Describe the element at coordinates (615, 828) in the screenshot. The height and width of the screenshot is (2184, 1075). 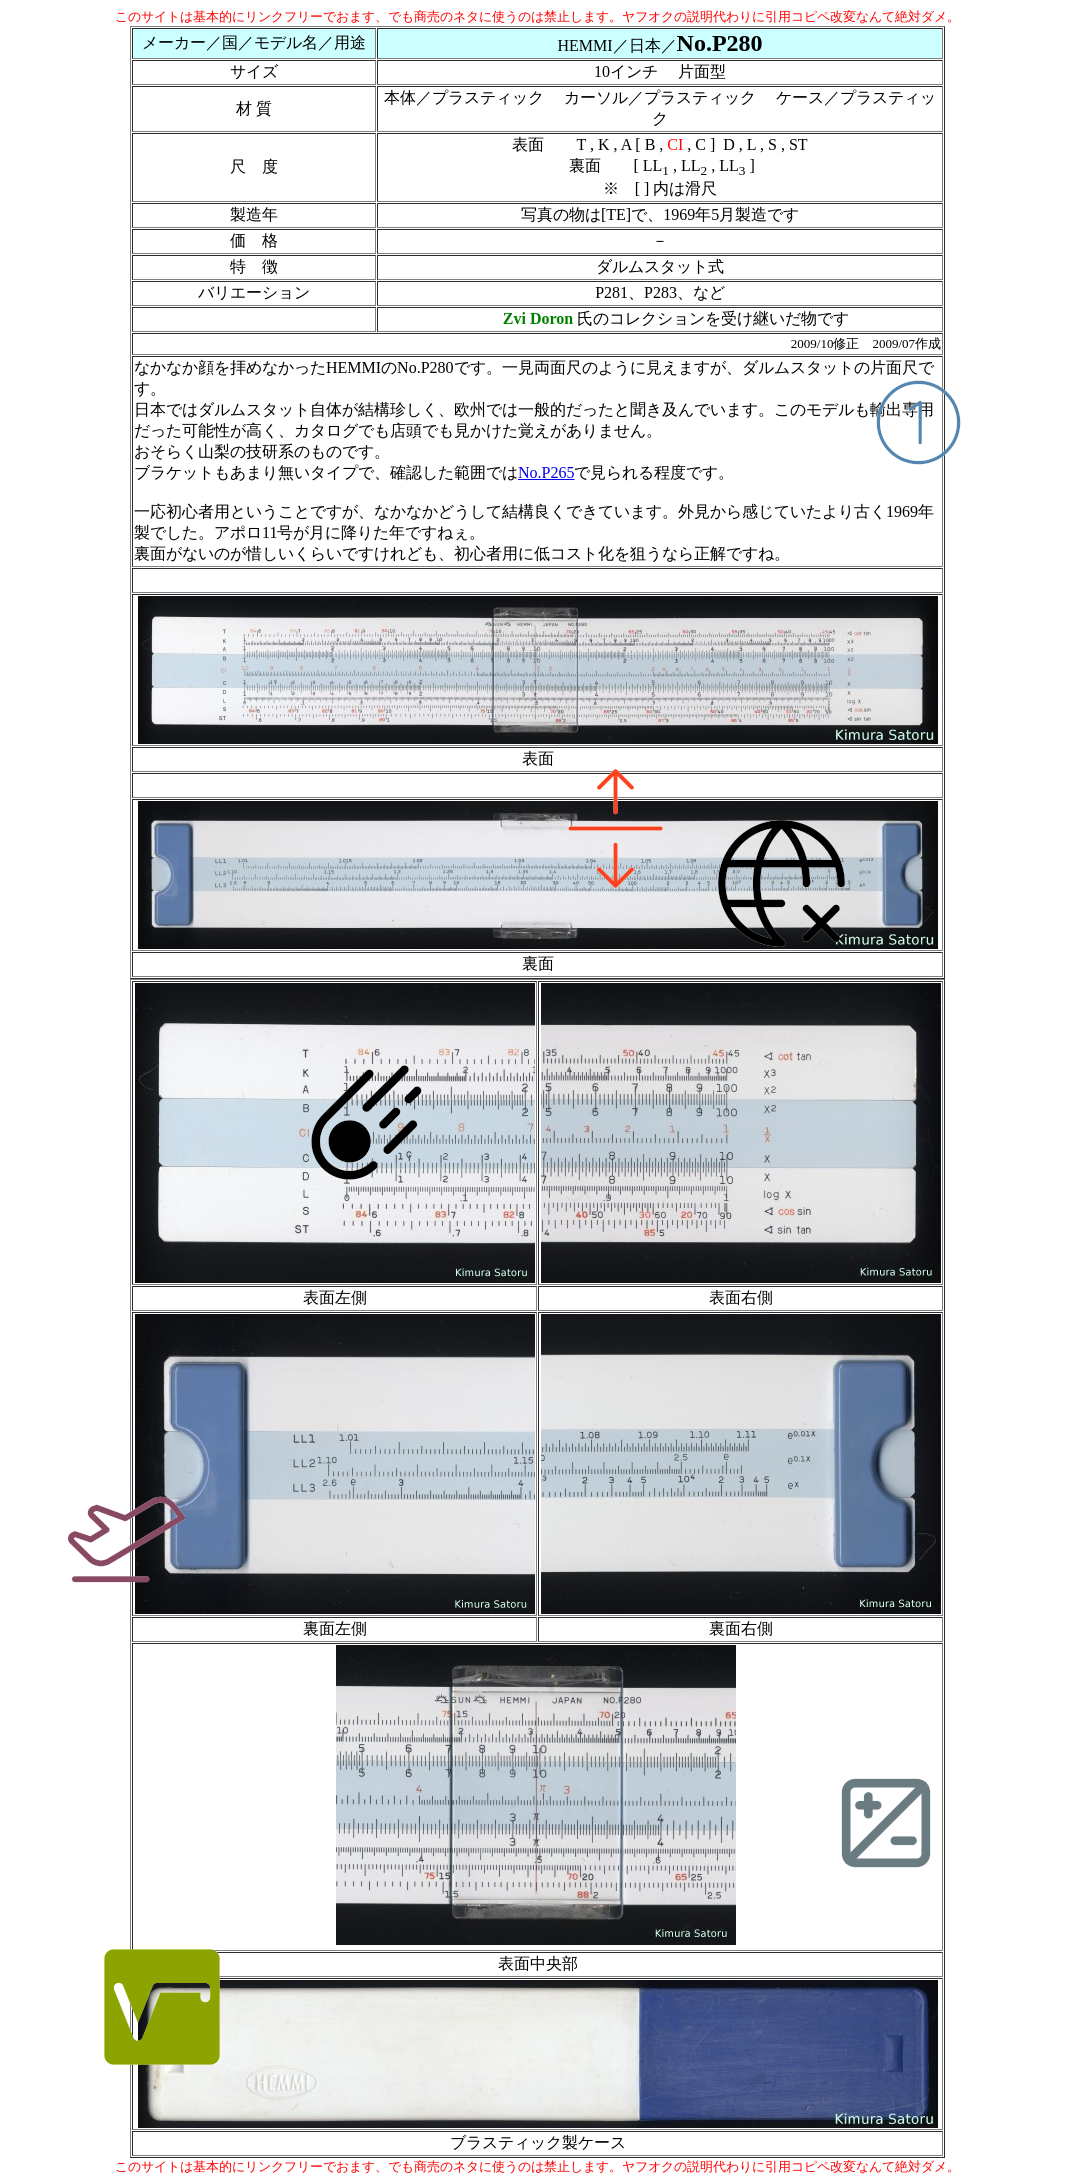
I see `expand content vertically` at that location.